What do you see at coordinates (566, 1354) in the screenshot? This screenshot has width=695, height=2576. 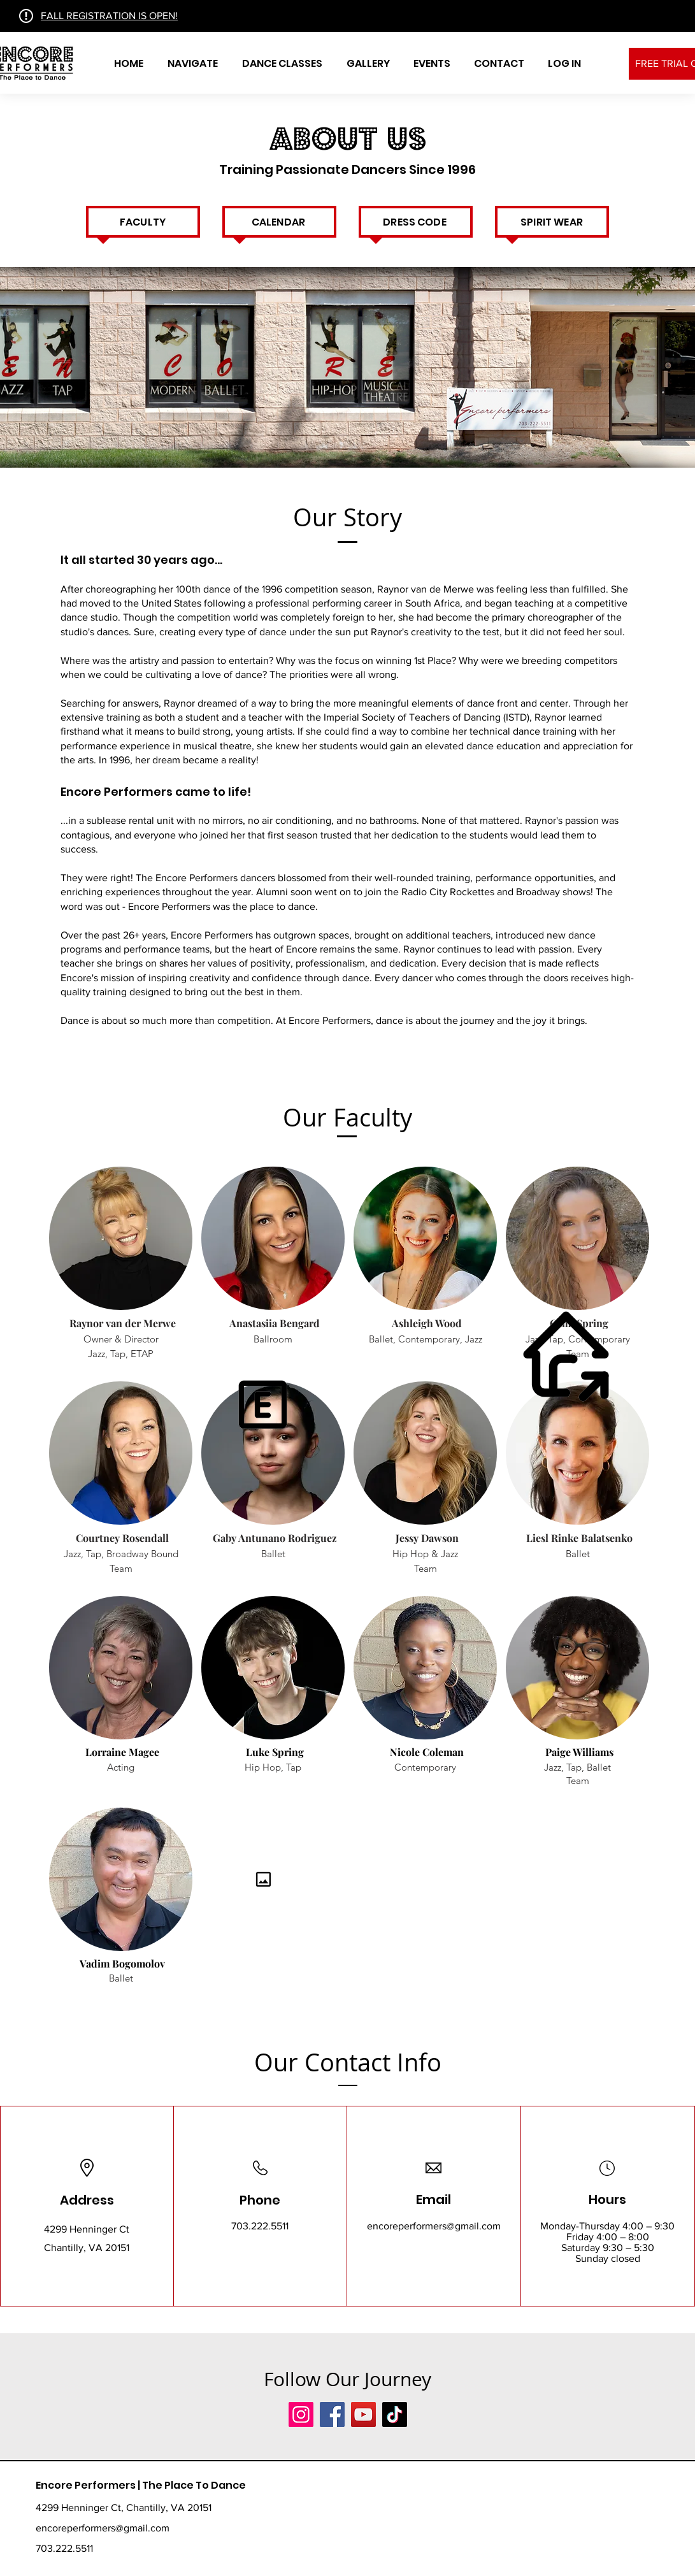 I see `share a home or property listing` at bounding box center [566, 1354].